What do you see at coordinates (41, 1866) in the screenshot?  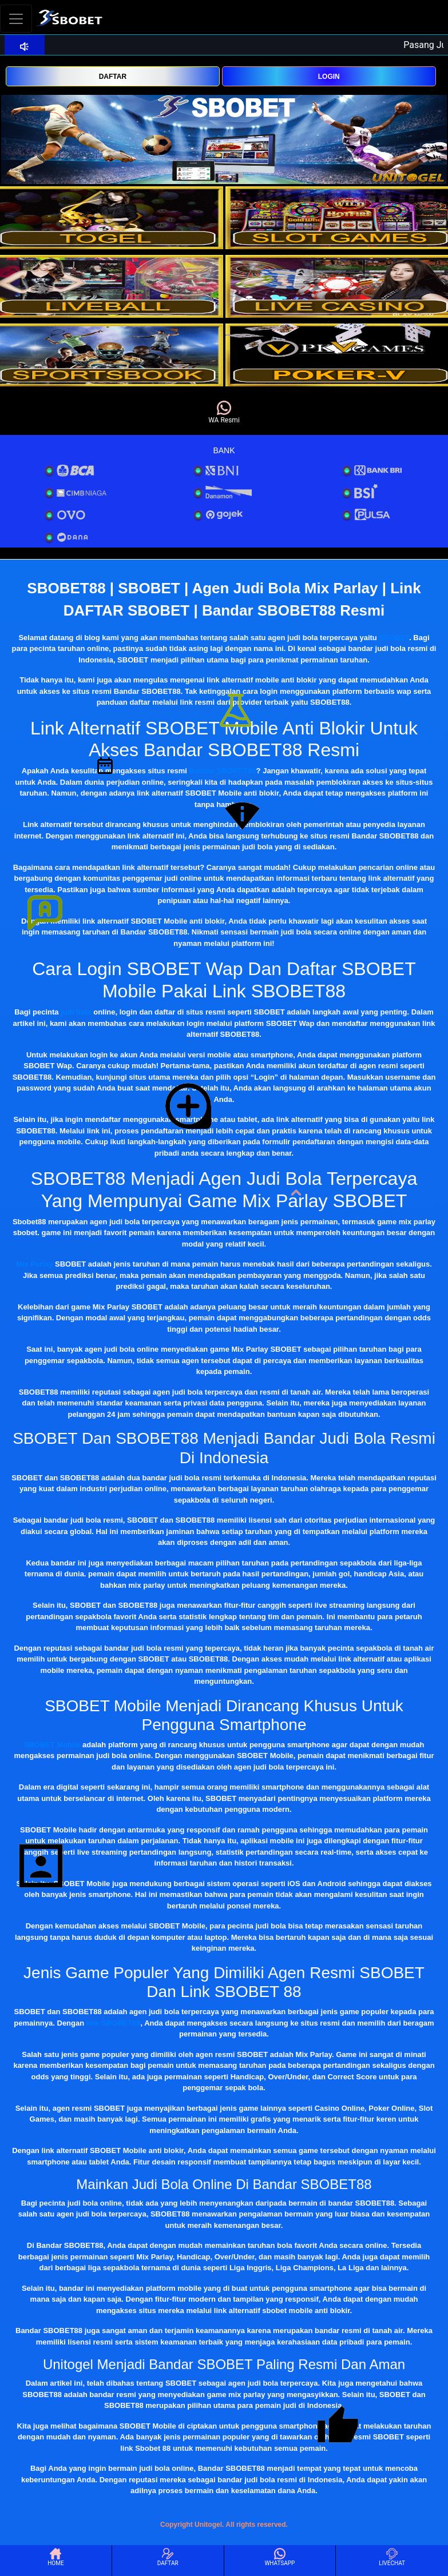 I see `switch to portrait orientation mode` at bounding box center [41, 1866].